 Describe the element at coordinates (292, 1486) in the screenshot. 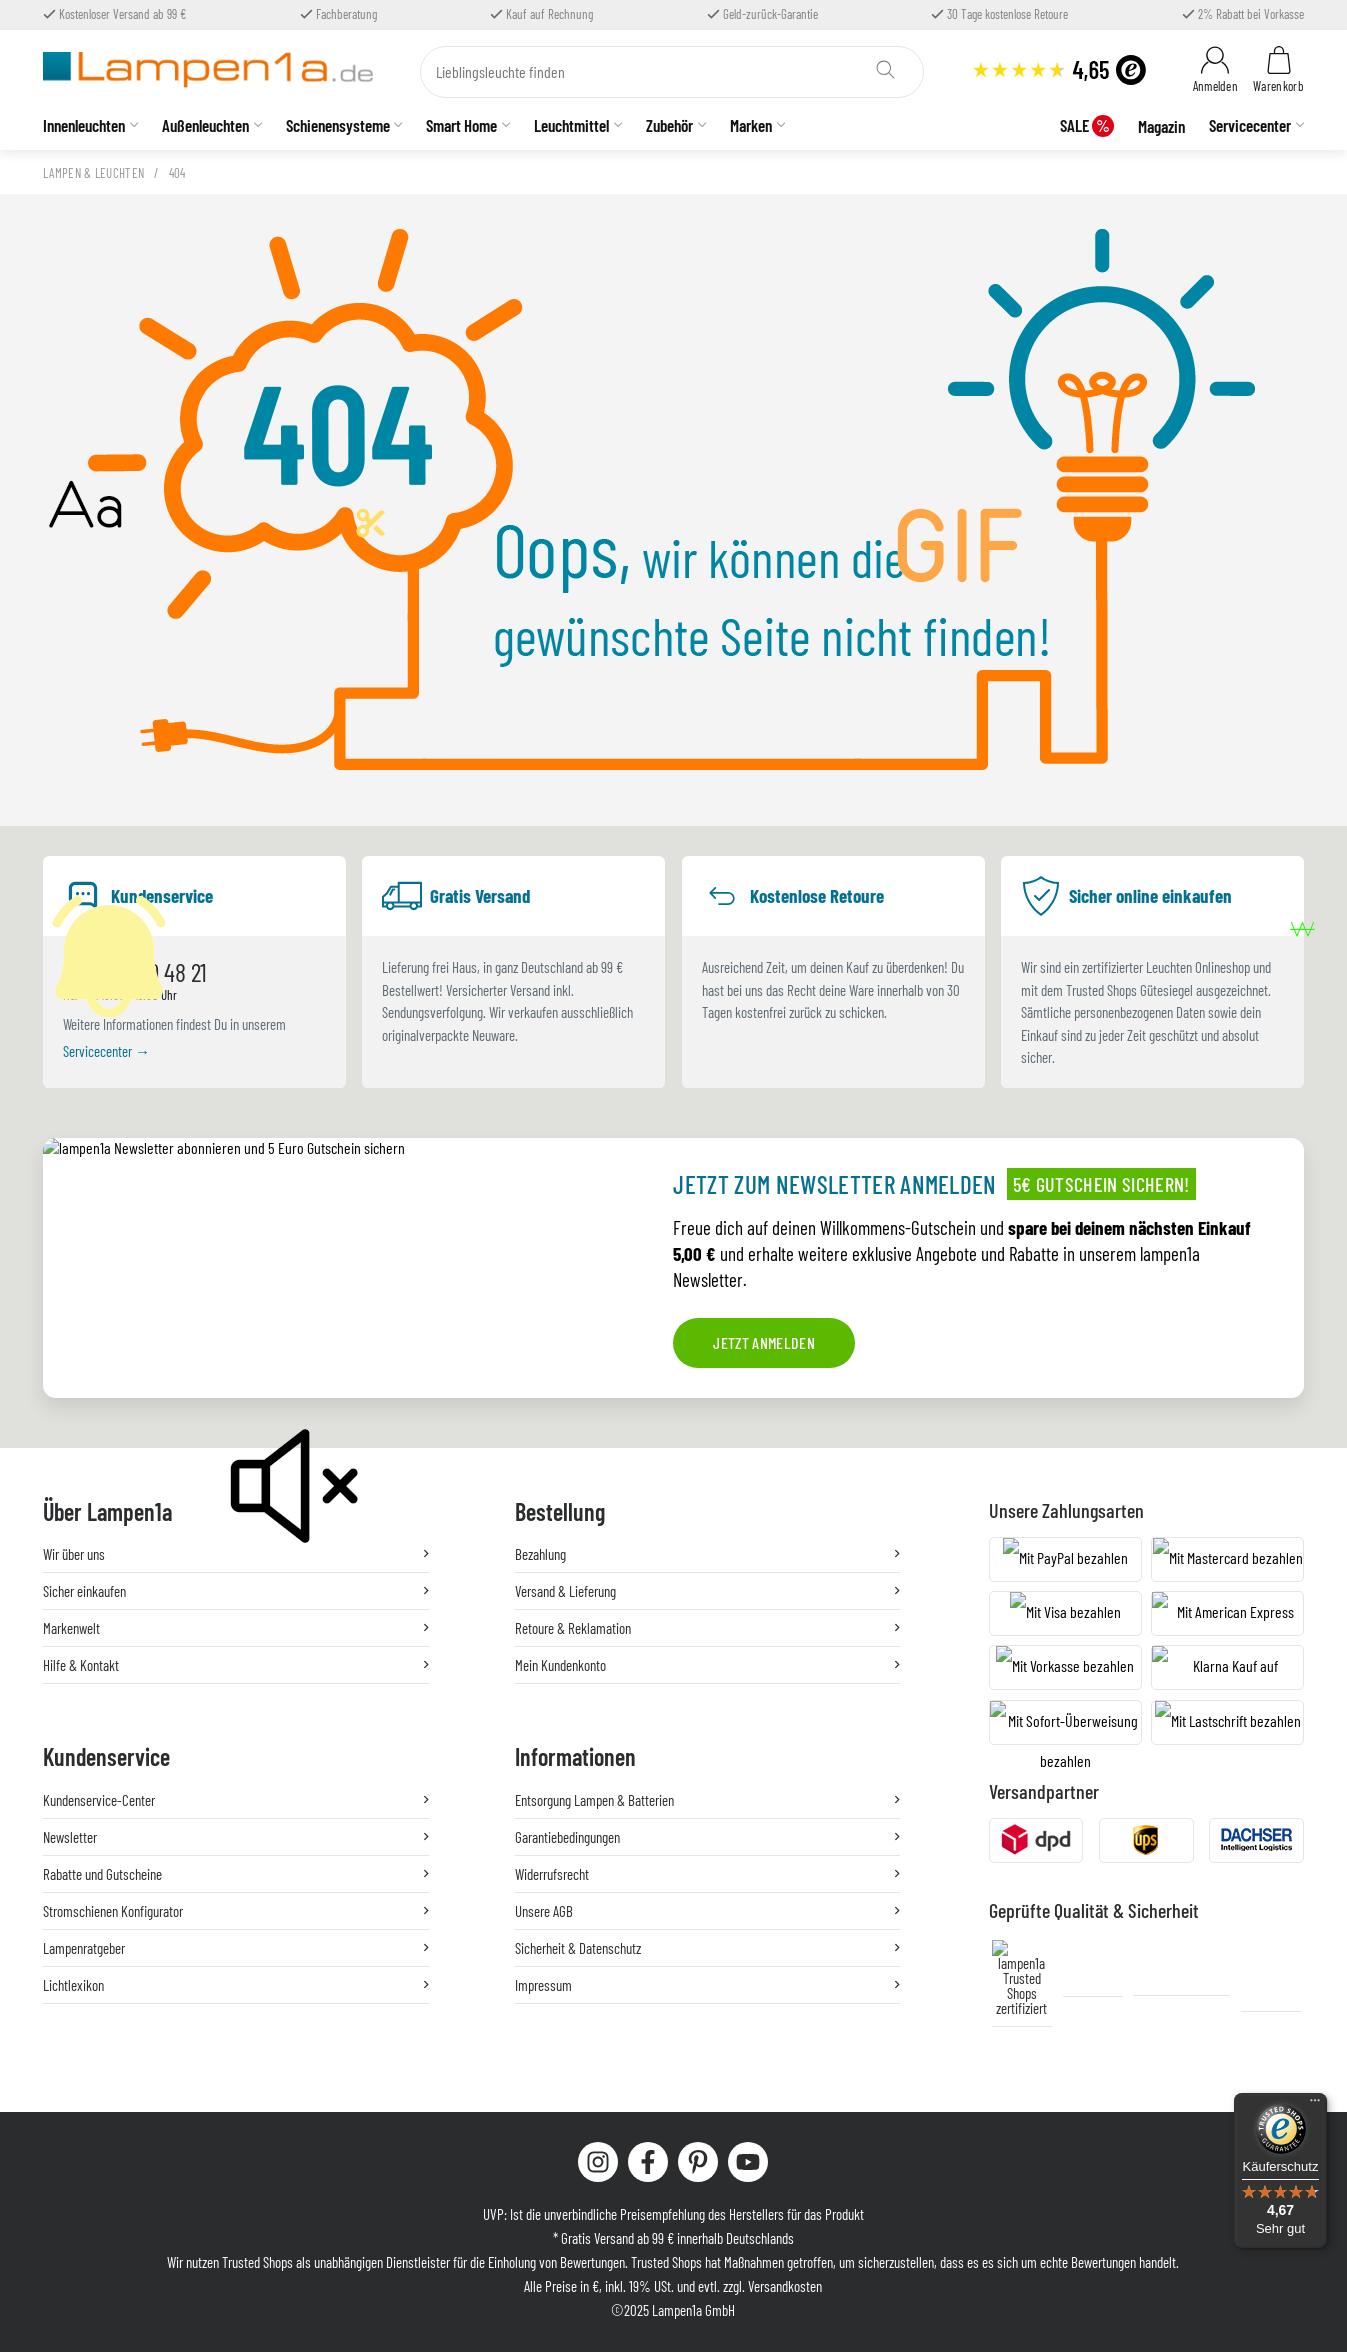

I see `mute audio or sound` at that location.